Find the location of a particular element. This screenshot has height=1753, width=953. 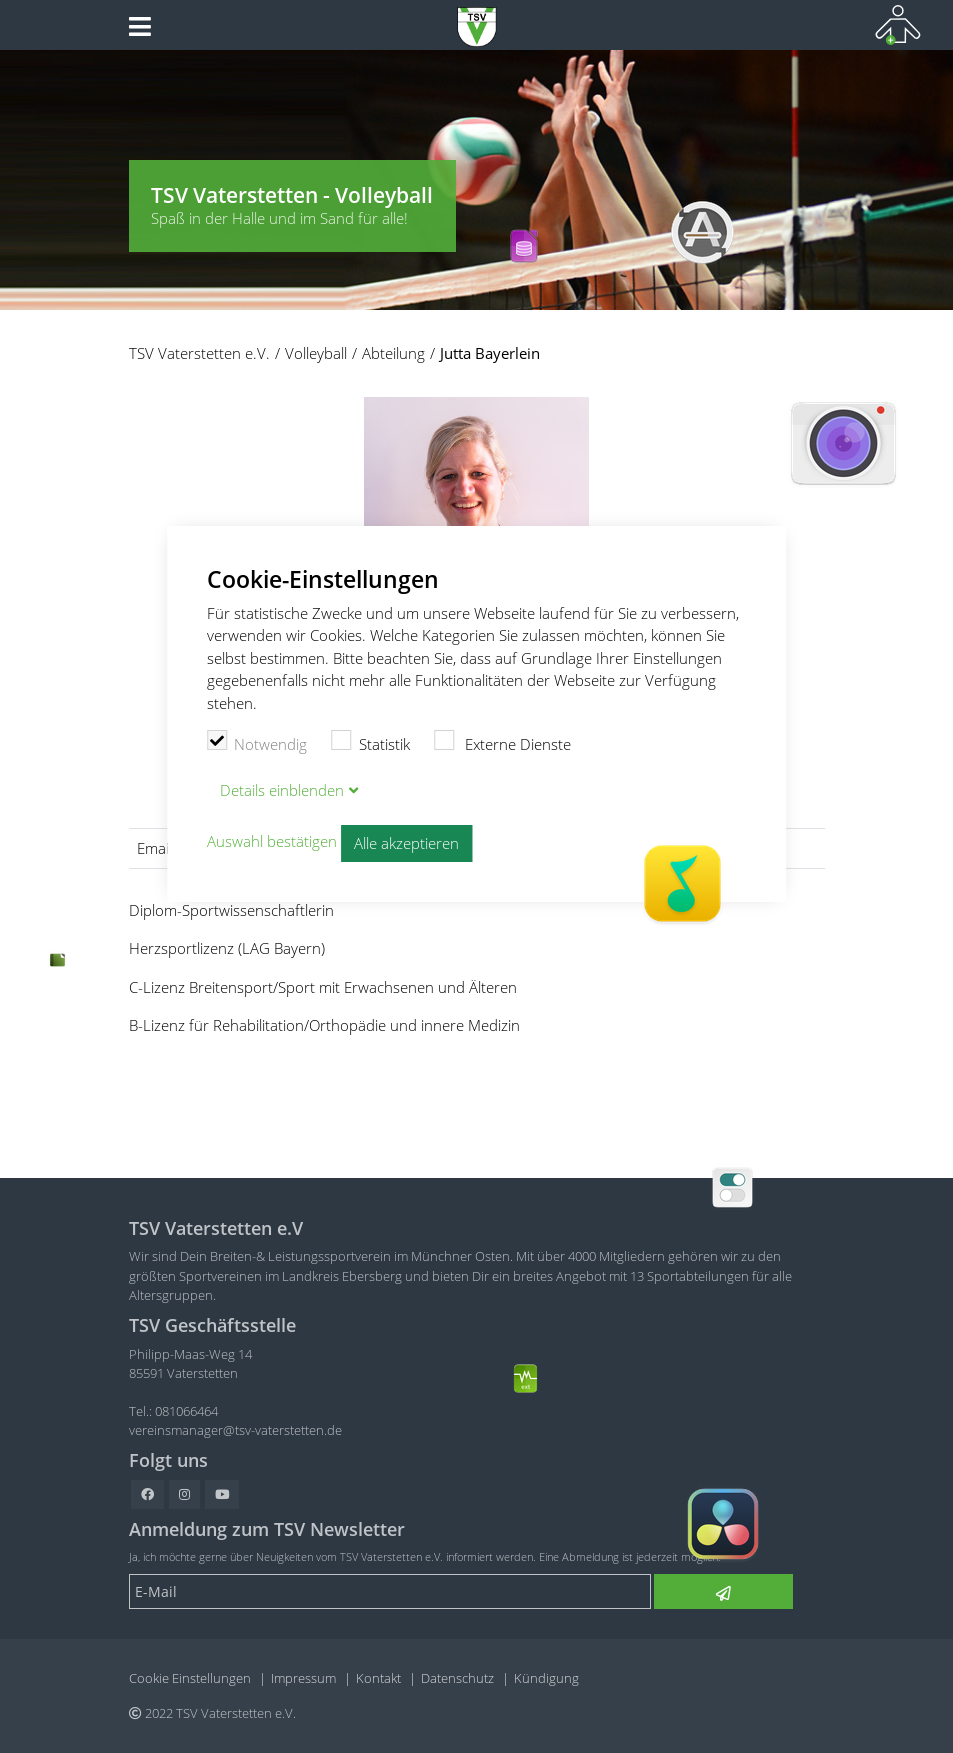

open QQ Music app is located at coordinates (682, 883).